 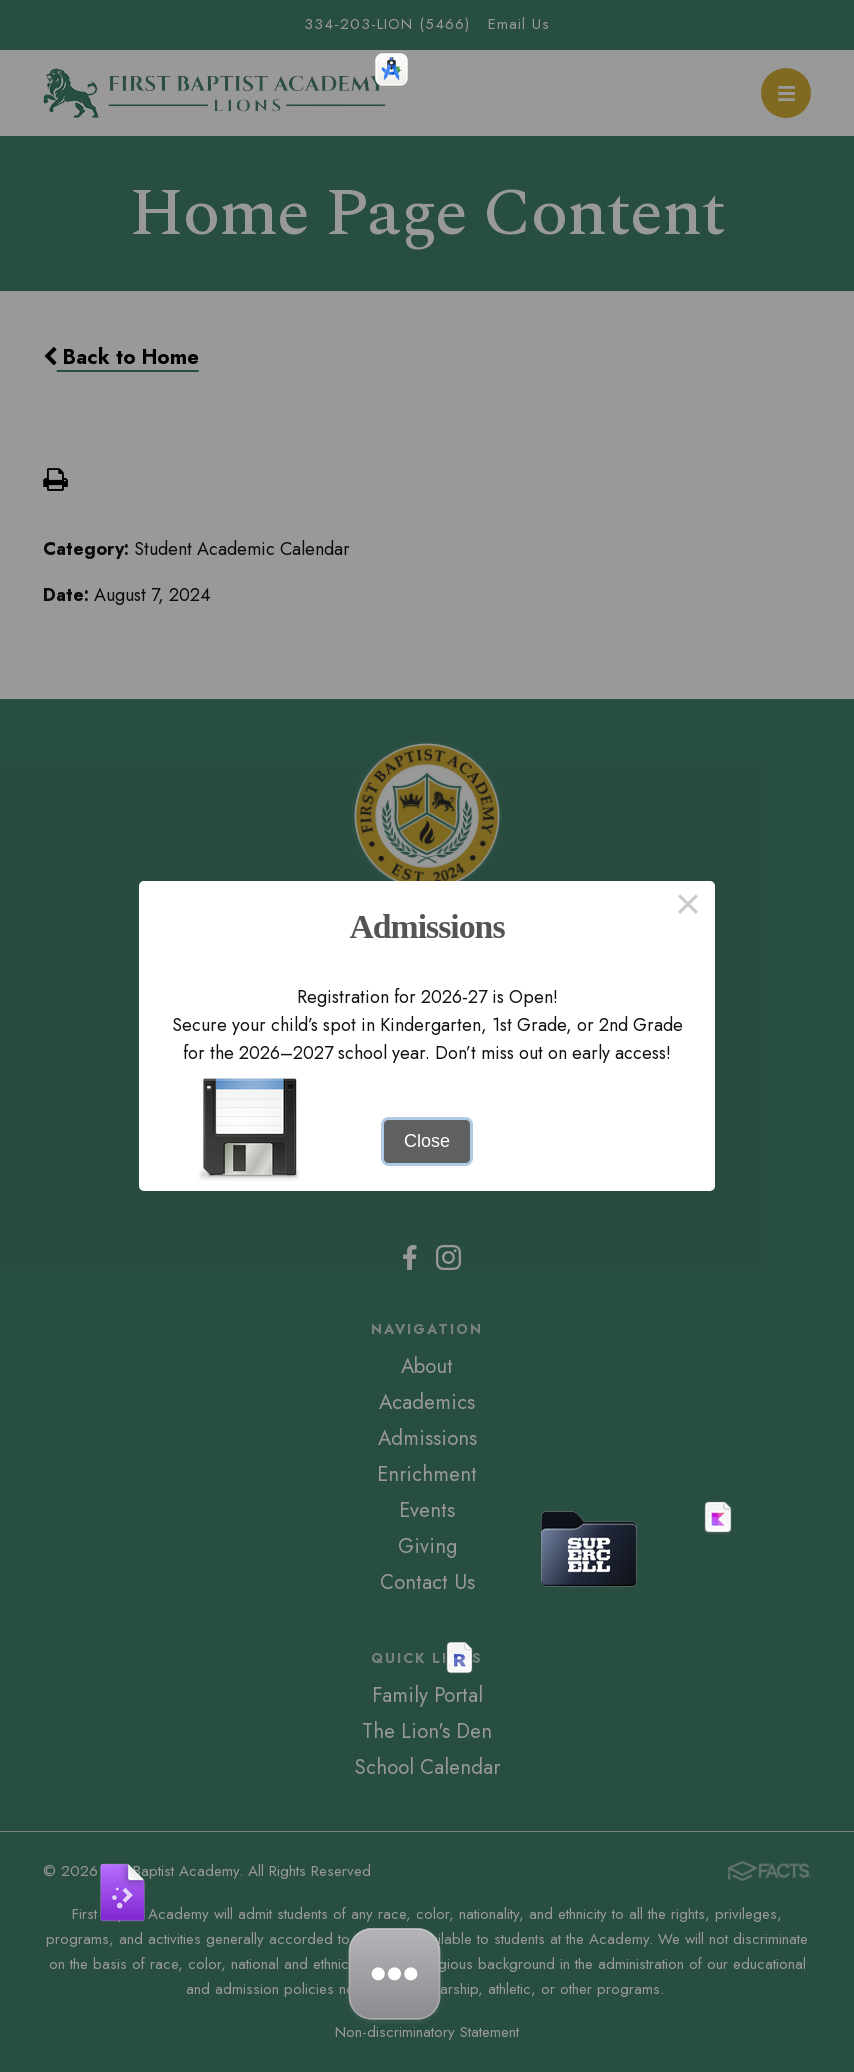 What do you see at coordinates (588, 1551) in the screenshot?
I see `open folder containing Supercell games` at bounding box center [588, 1551].